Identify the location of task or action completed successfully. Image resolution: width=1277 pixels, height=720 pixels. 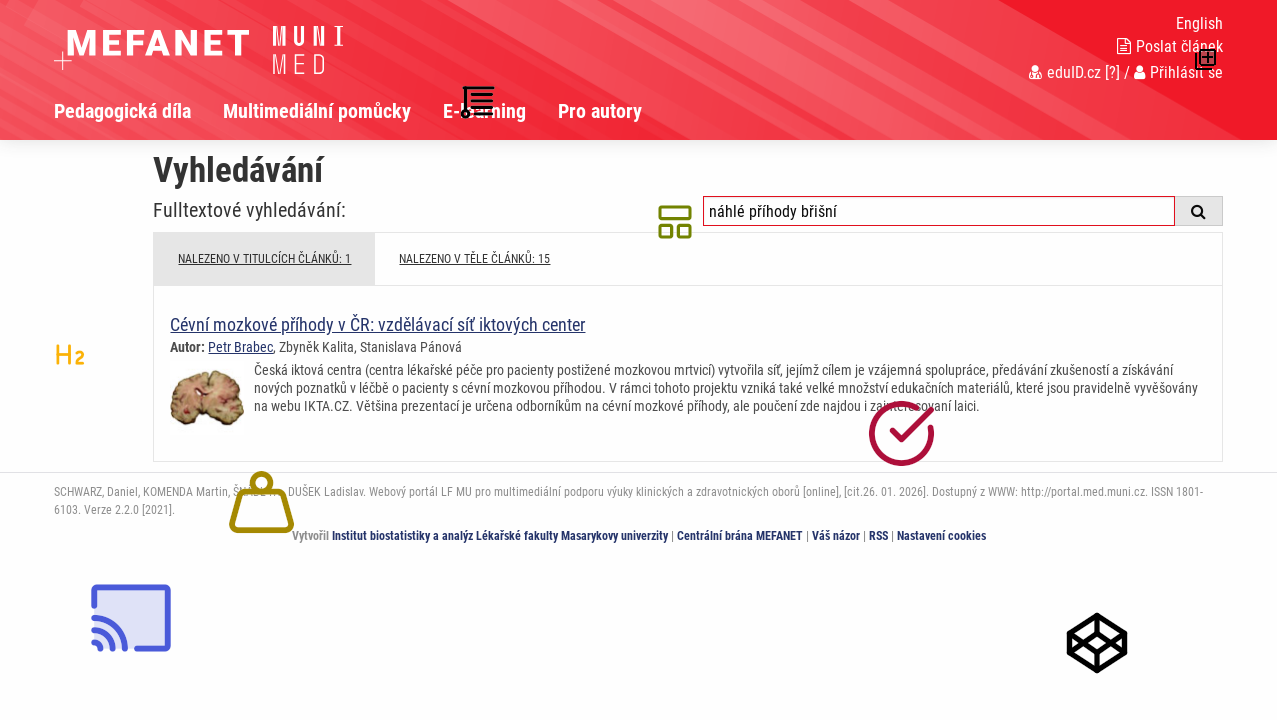
(901, 433).